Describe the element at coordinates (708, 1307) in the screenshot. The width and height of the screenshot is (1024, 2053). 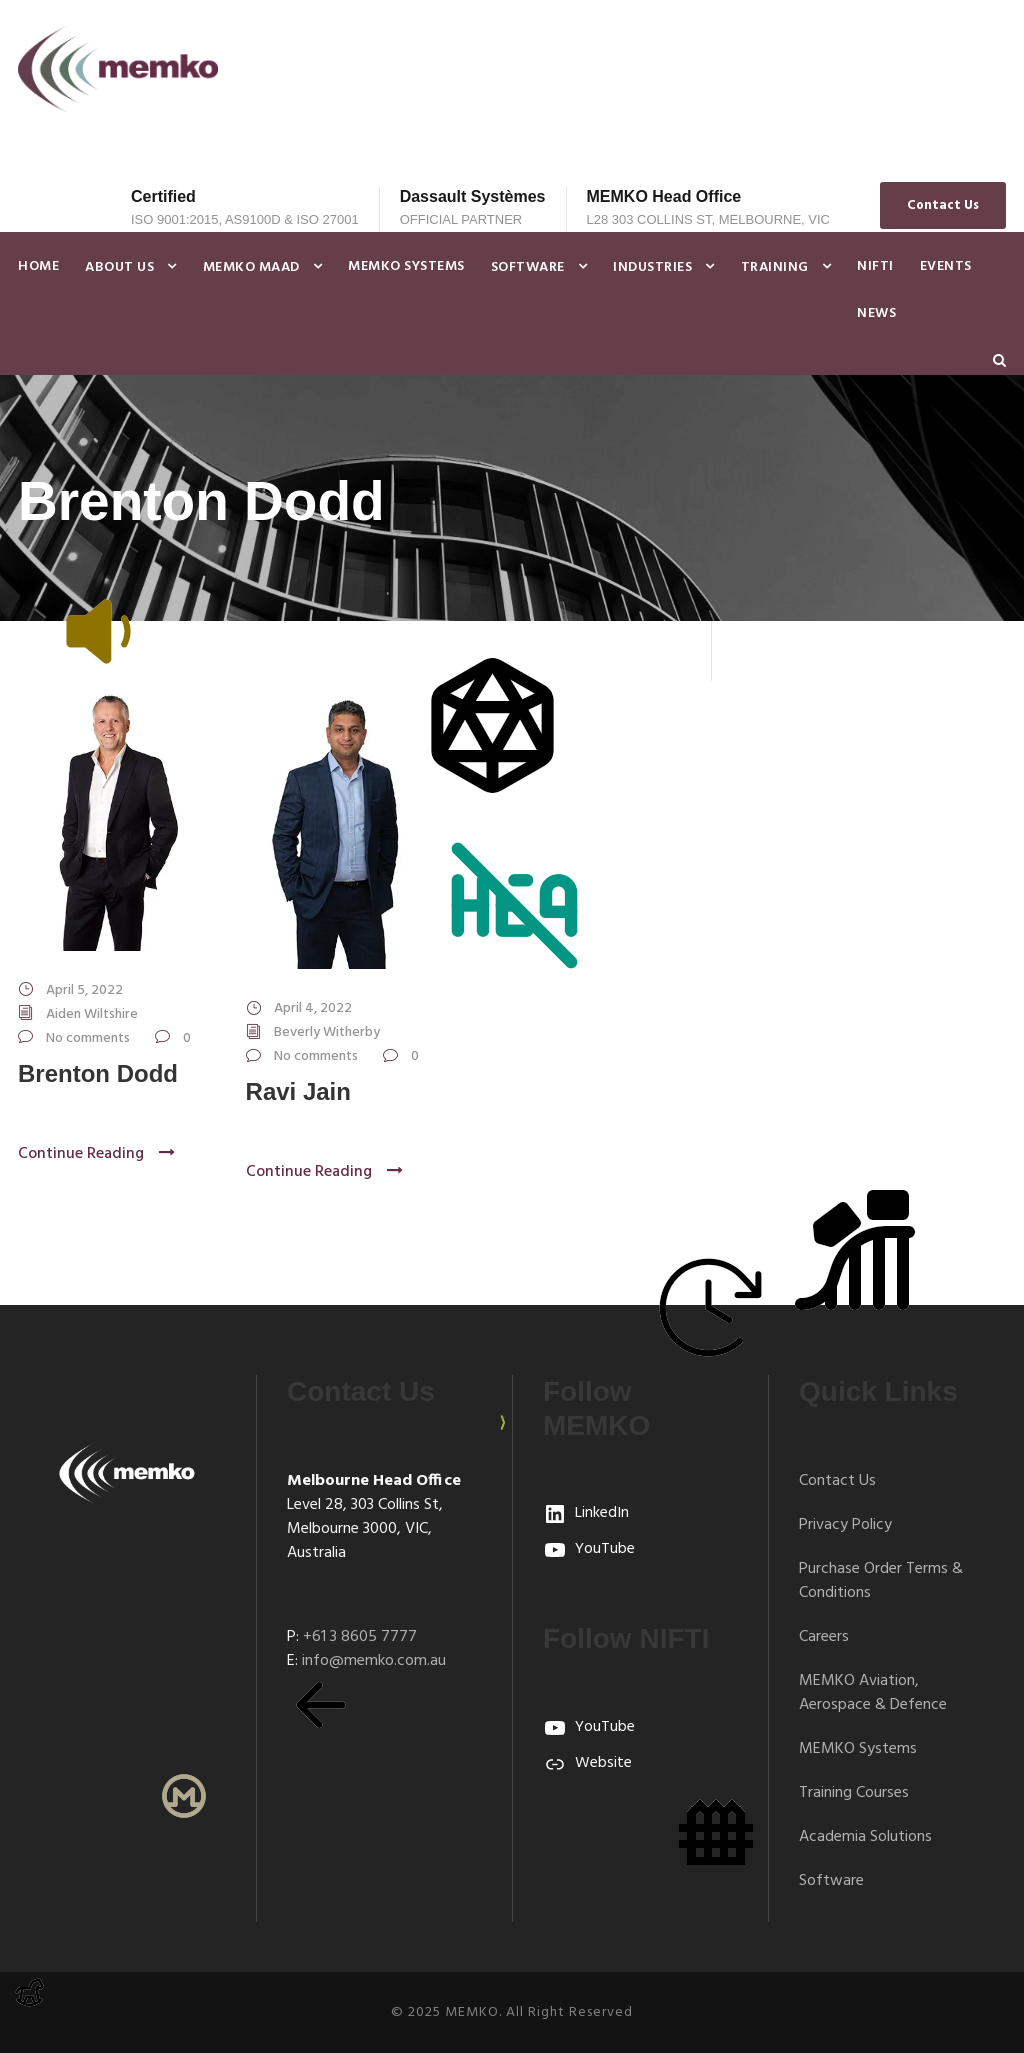
I see `restore to a previous version` at that location.